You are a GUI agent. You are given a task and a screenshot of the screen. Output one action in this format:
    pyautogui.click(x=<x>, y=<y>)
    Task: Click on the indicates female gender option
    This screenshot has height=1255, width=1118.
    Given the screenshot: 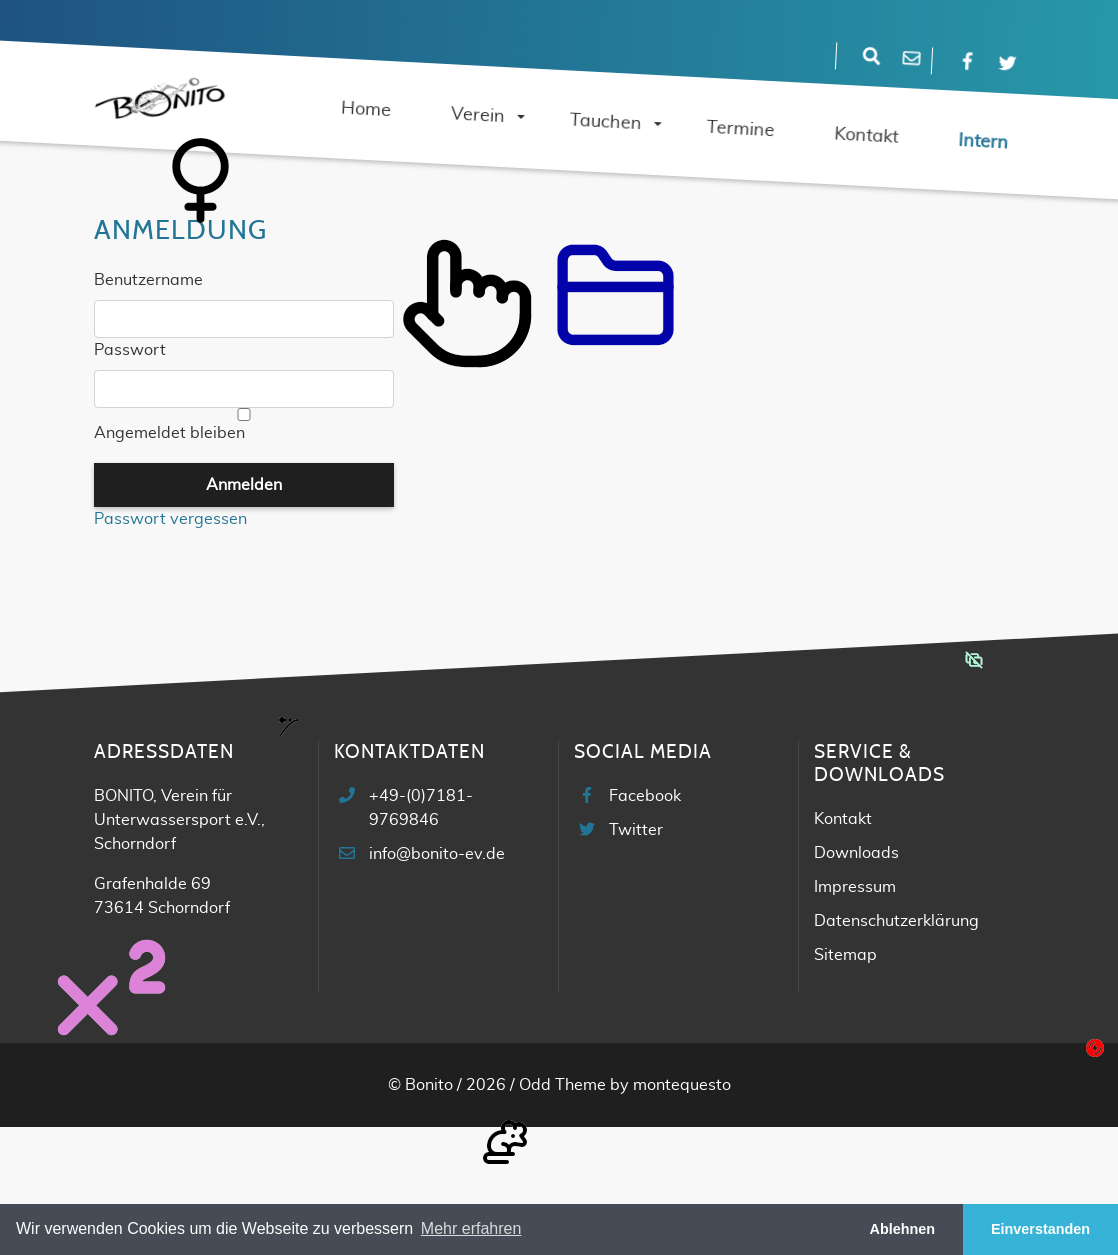 What is the action you would take?
    pyautogui.click(x=200, y=178)
    